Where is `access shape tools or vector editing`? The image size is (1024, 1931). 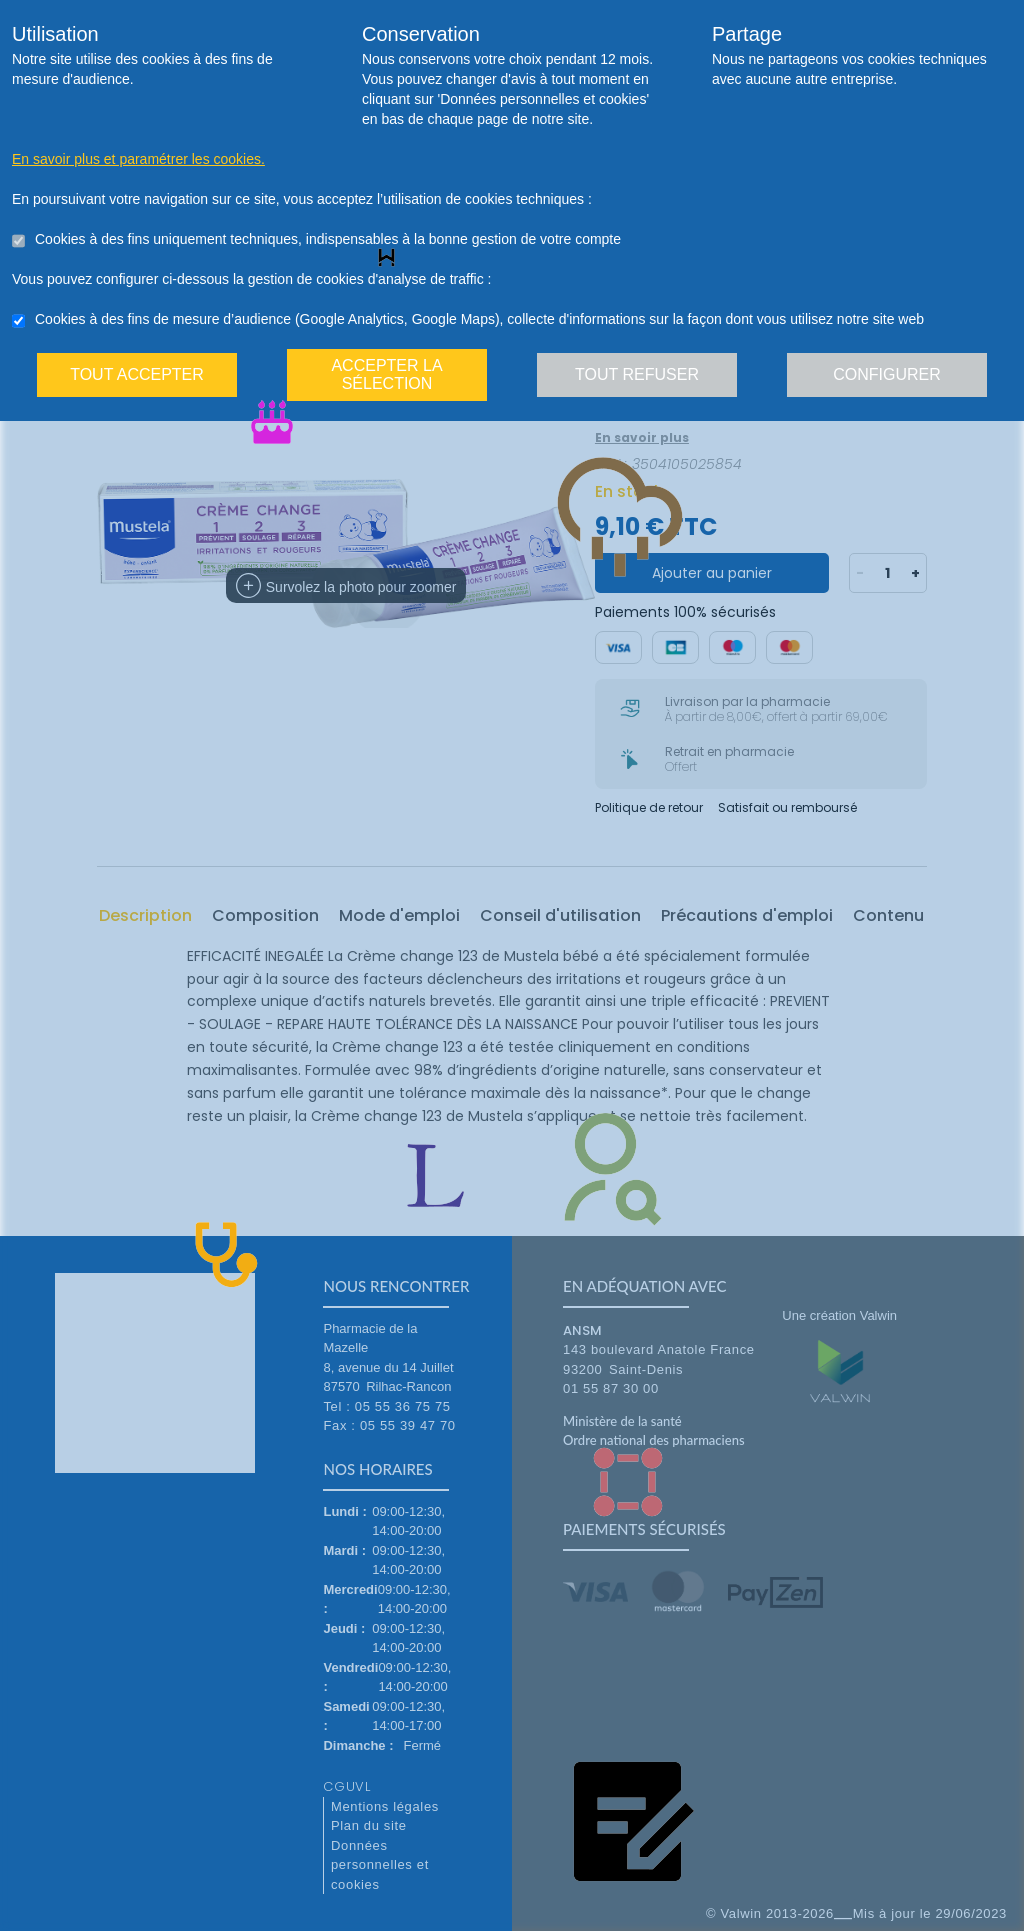 access shape tools or vector editing is located at coordinates (628, 1482).